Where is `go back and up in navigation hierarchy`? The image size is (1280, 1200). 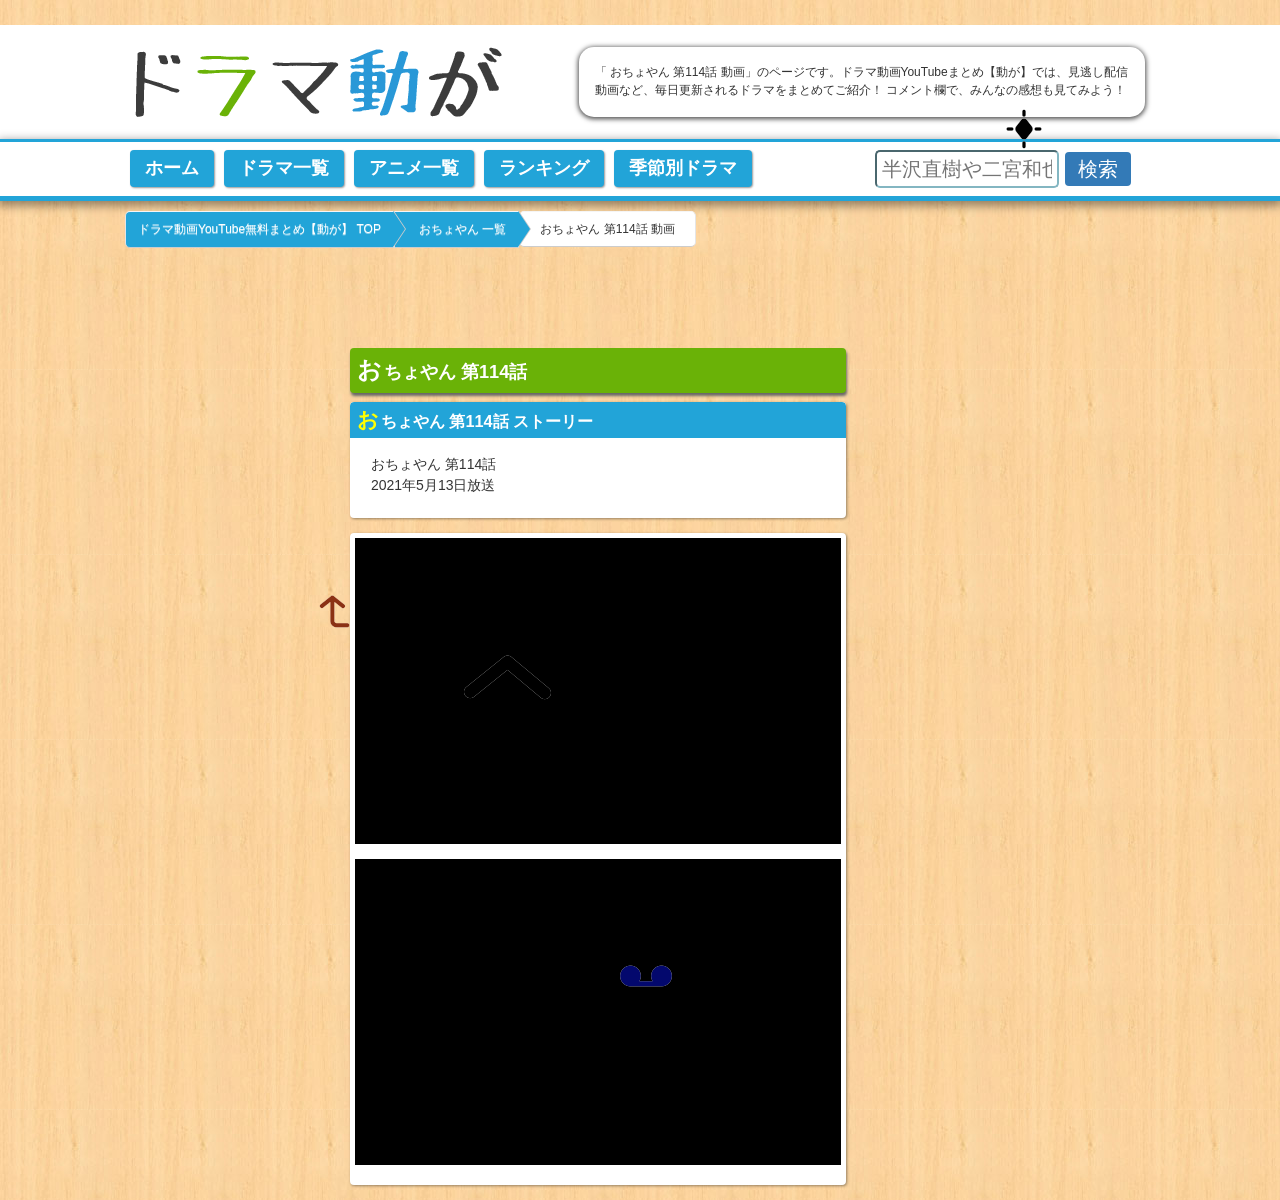
go back and up in navigation hierarchy is located at coordinates (334, 612).